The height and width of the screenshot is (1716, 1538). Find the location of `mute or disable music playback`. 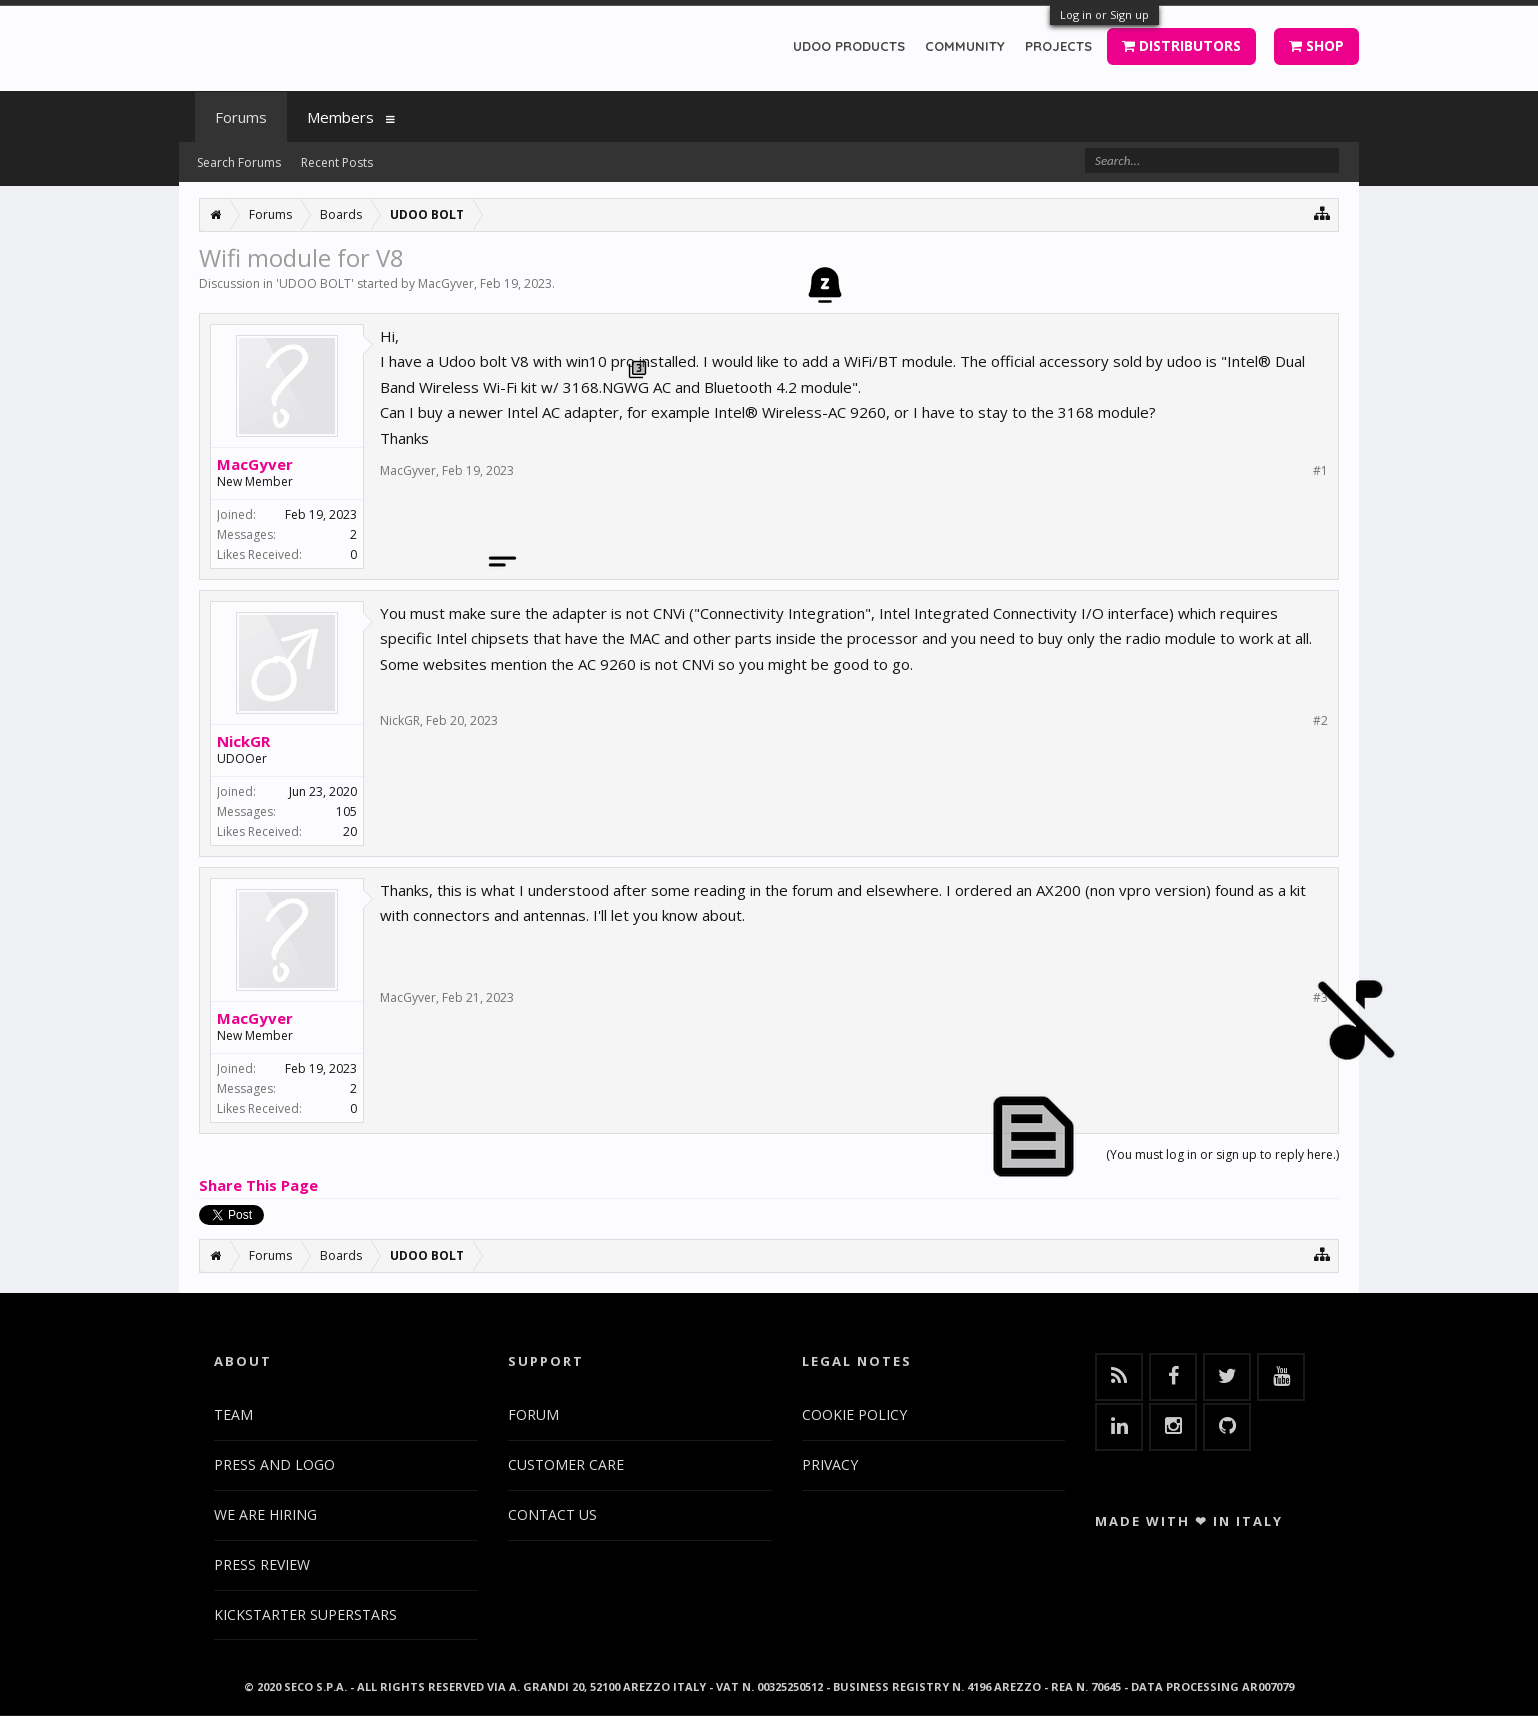

mute or disable music playback is located at coordinates (1356, 1020).